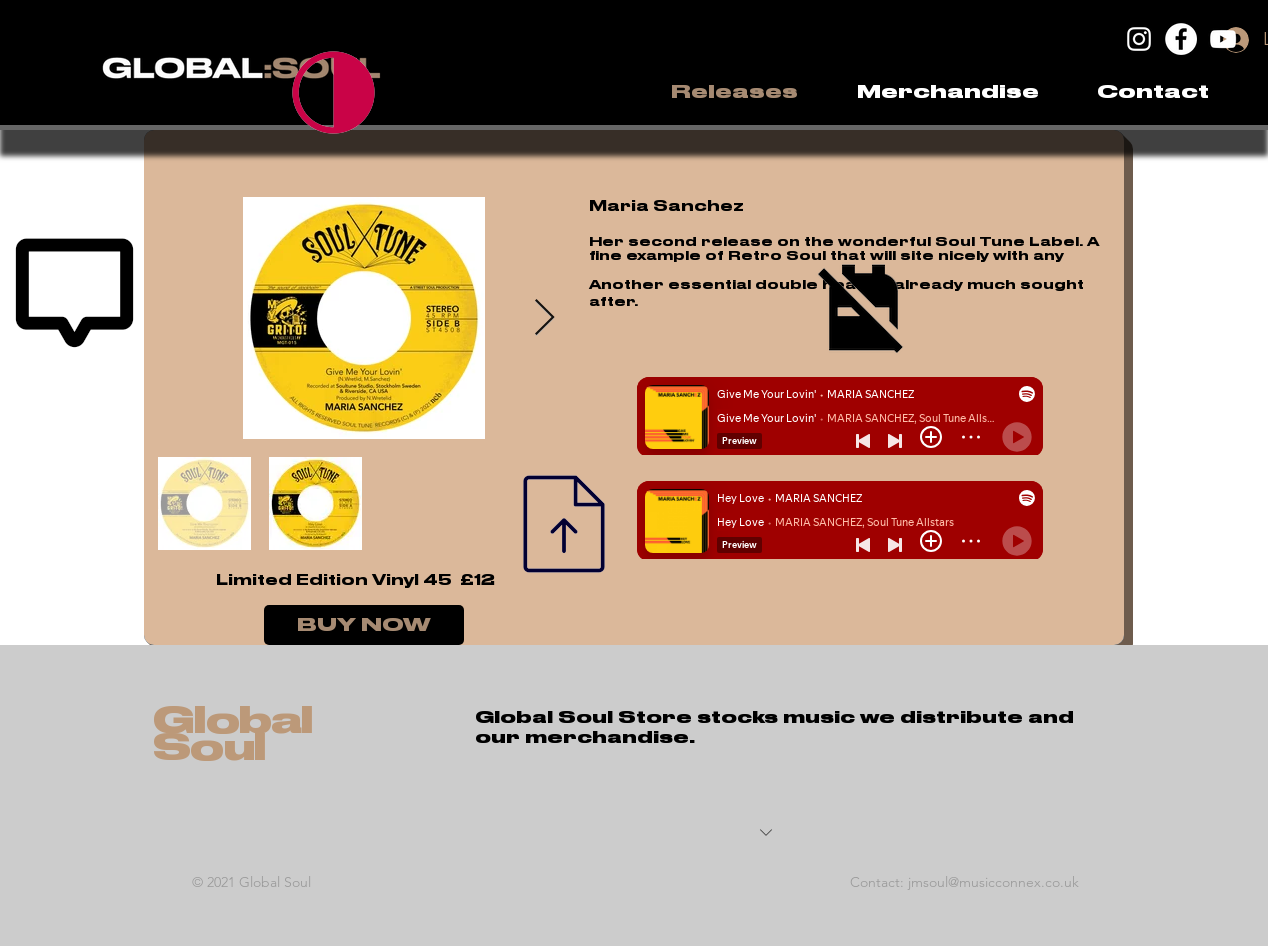 Image resolution: width=1268 pixels, height=946 pixels. Describe the element at coordinates (564, 524) in the screenshot. I see `upload a file` at that location.